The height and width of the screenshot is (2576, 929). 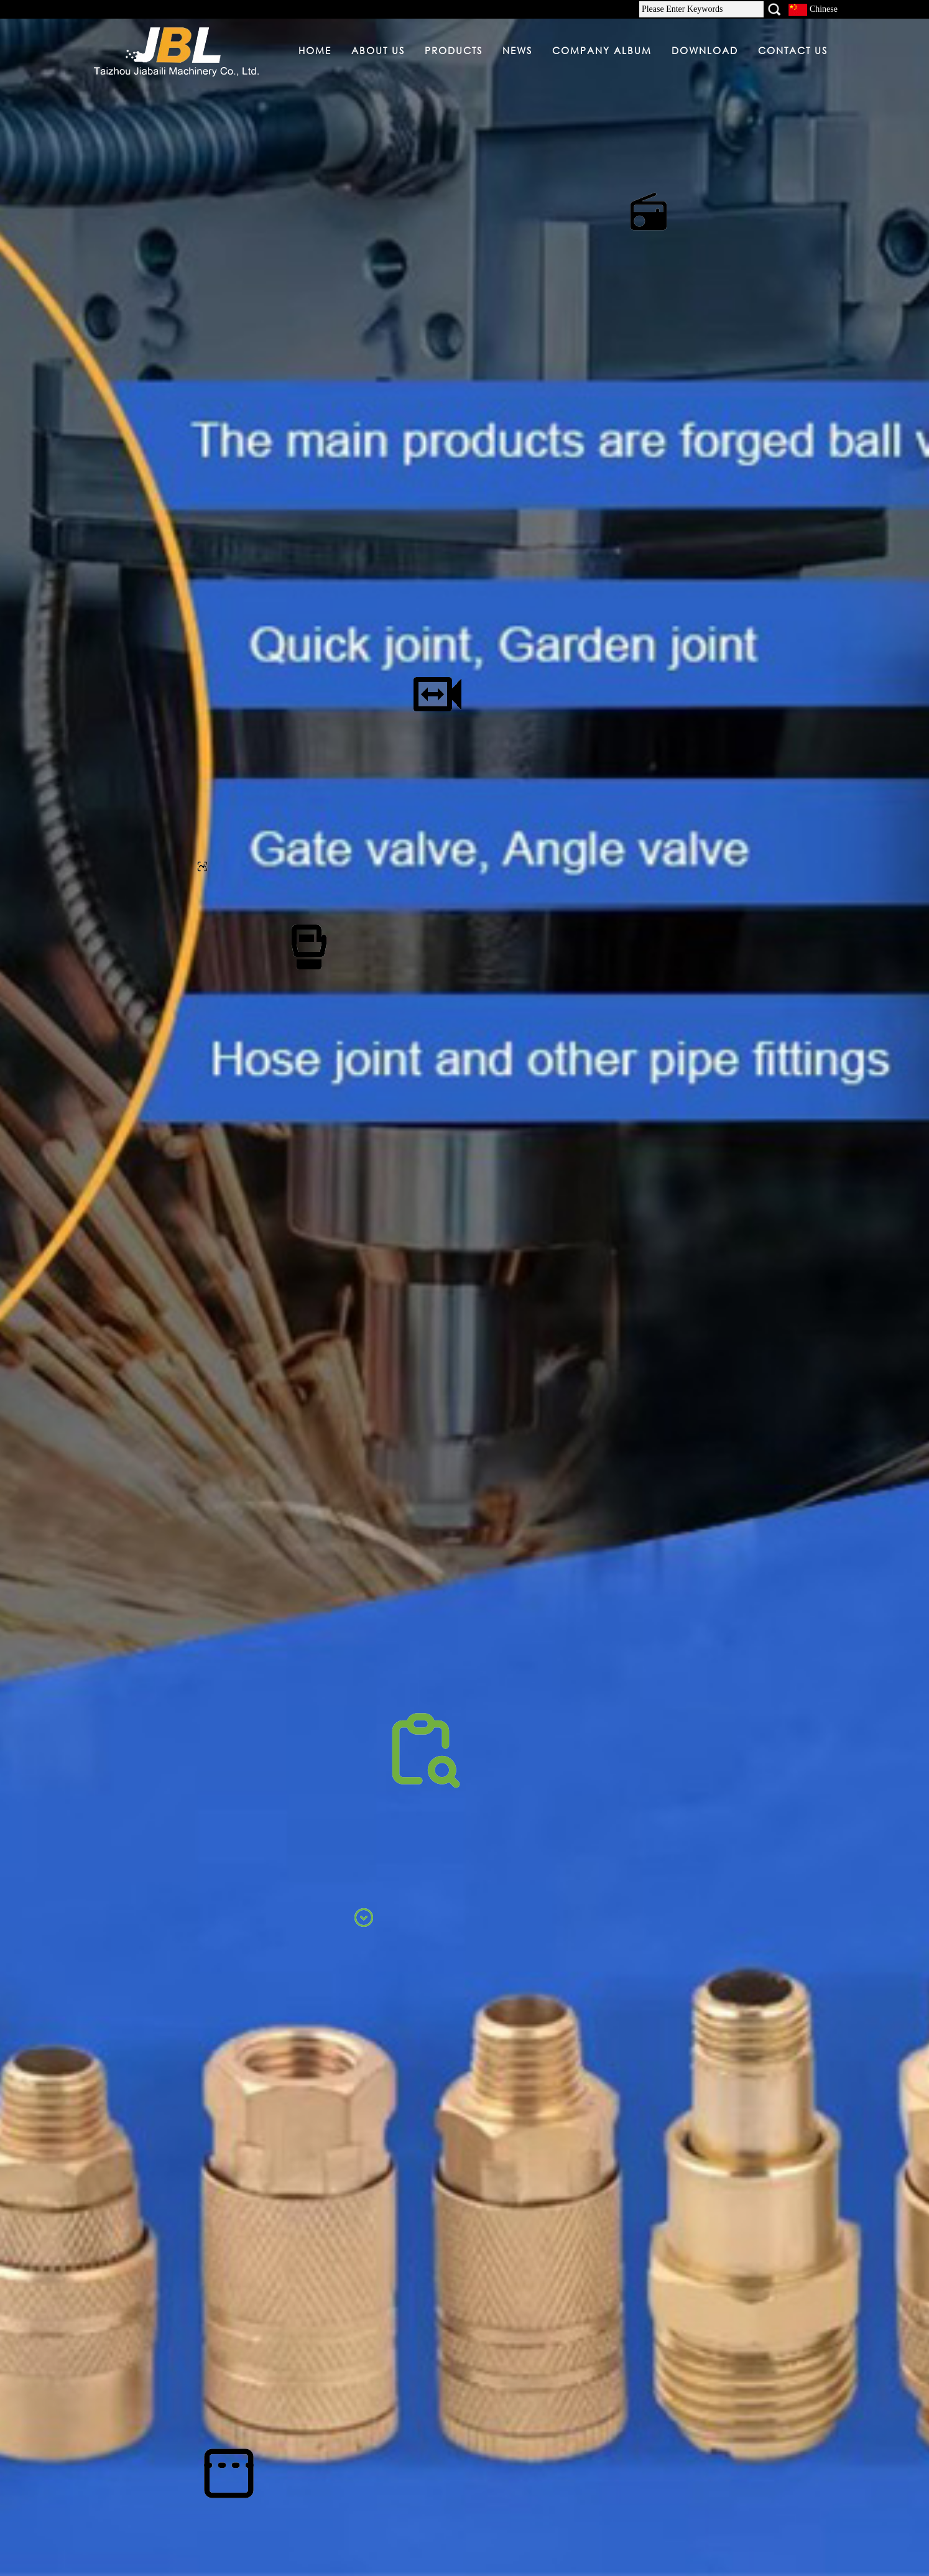 What do you see at coordinates (649, 212) in the screenshot?
I see `open radio or audio streaming` at bounding box center [649, 212].